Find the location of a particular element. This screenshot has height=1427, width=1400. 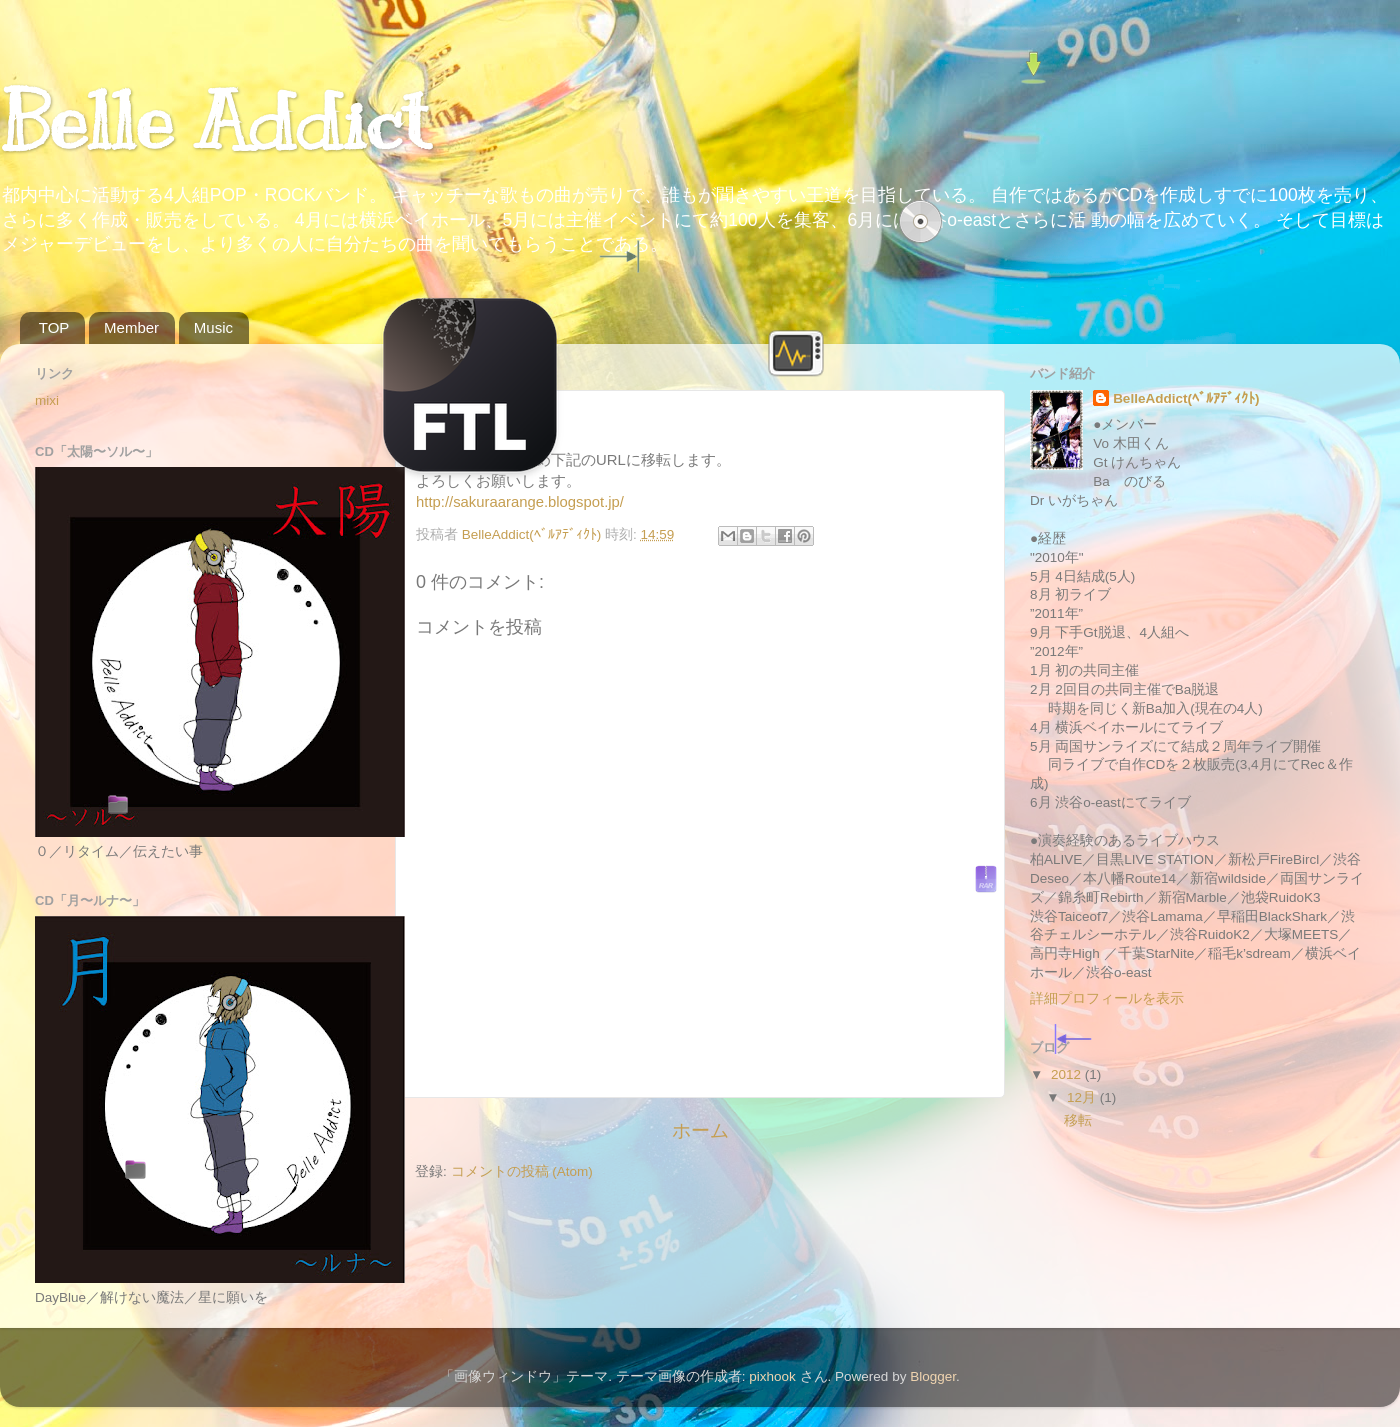

launch FTL: Faster Than Light game is located at coordinates (470, 385).